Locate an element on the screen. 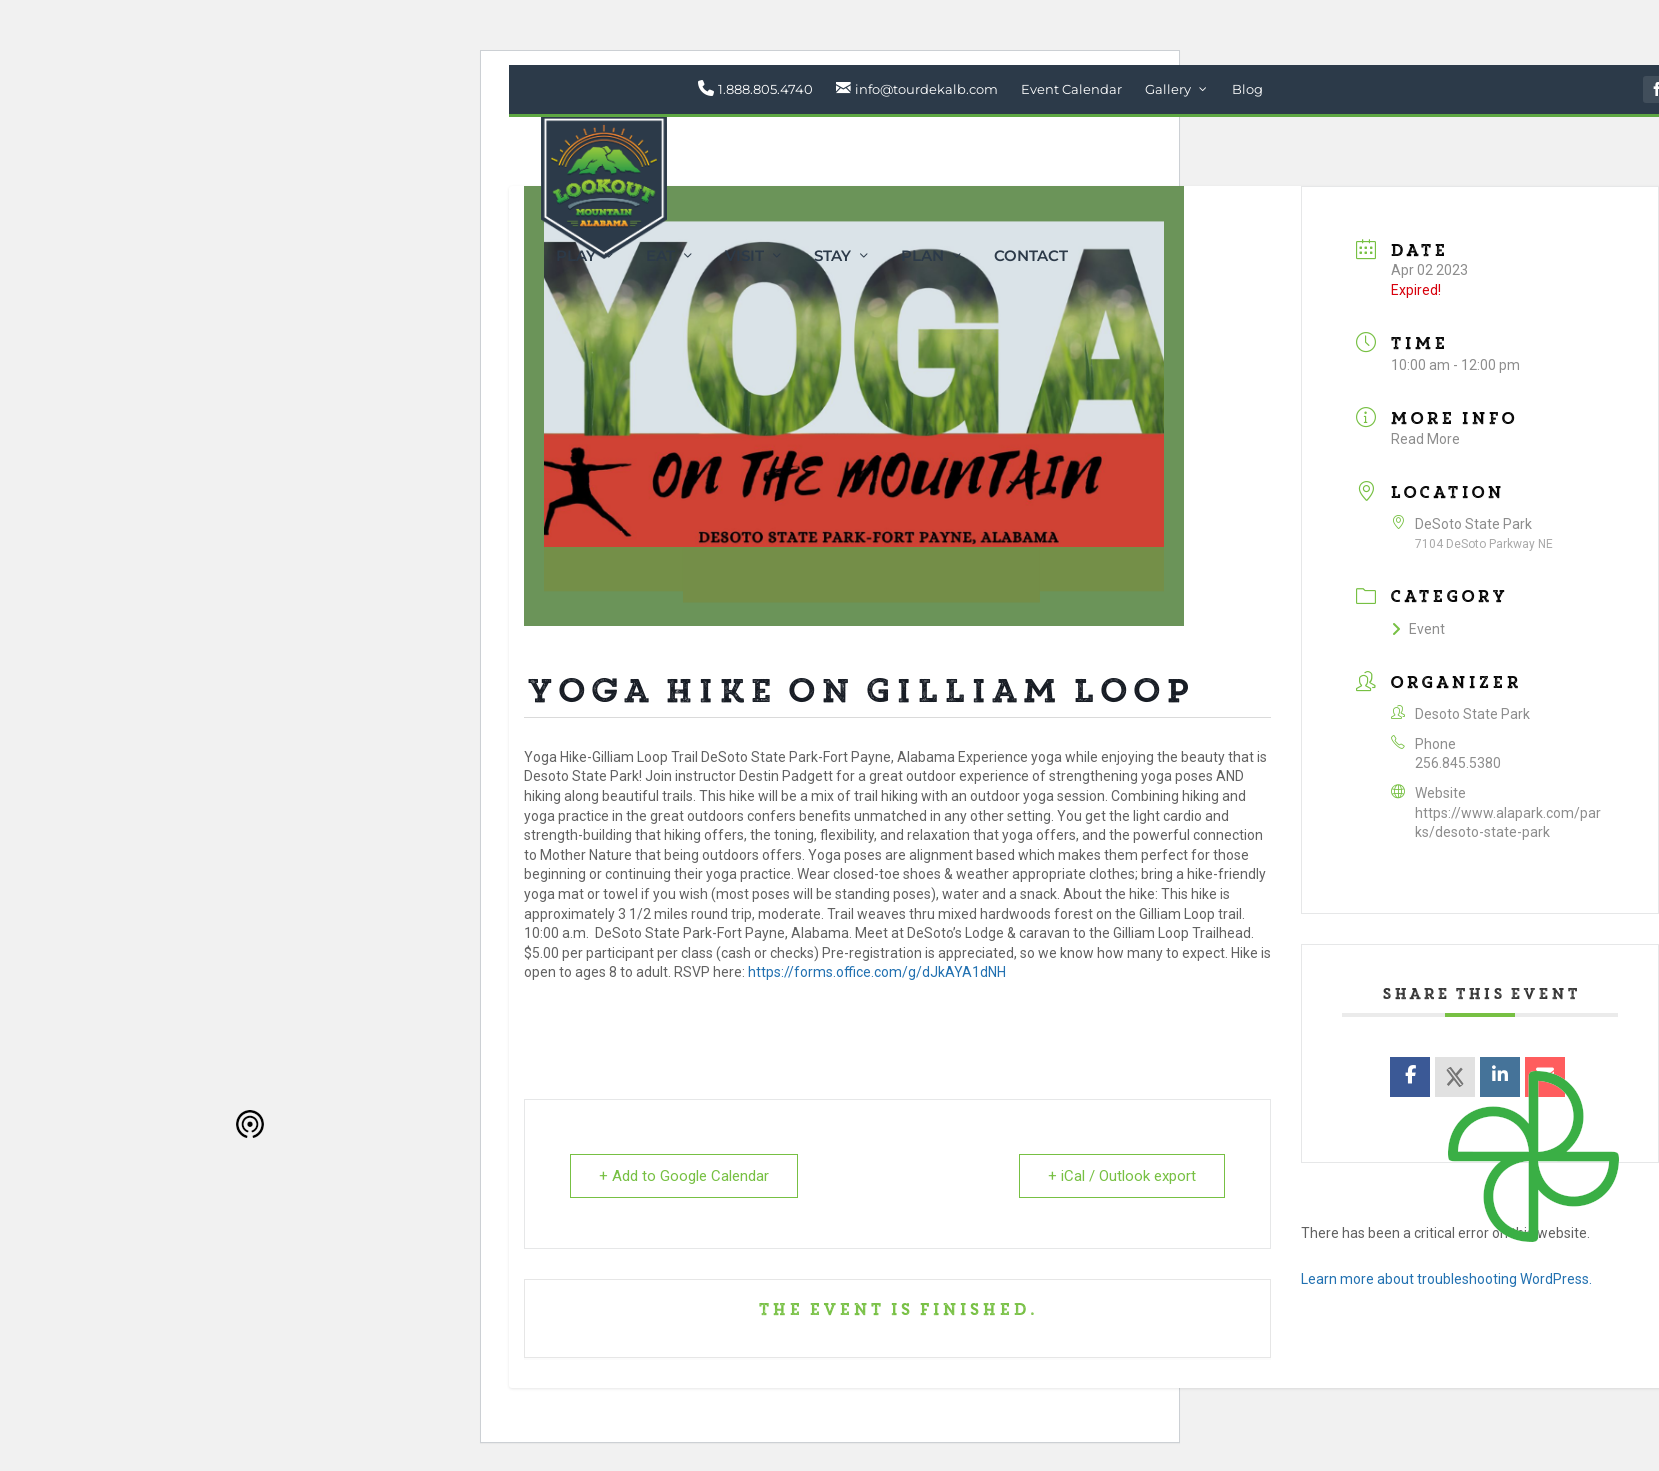 The height and width of the screenshot is (1471, 1659). tqdm python progress bar library logo is located at coordinates (250, 1124).